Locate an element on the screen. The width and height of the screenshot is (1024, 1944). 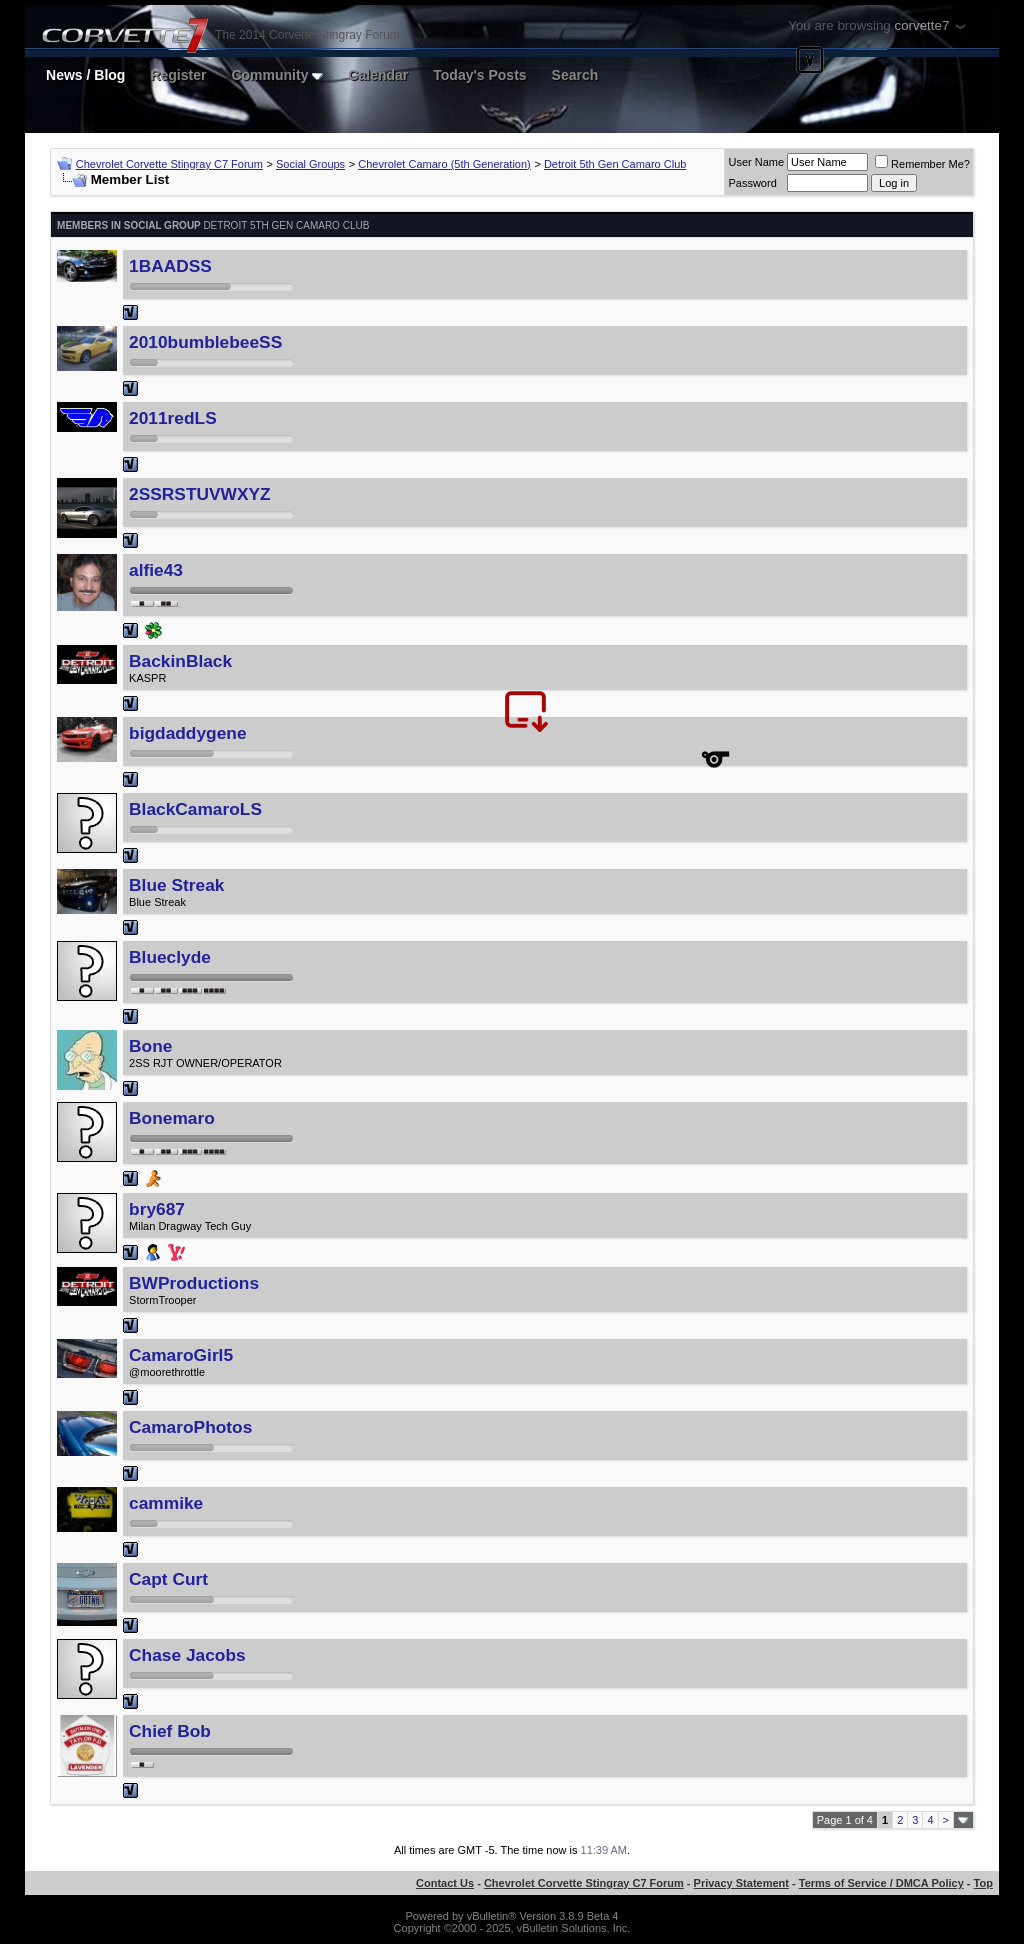
download content to tablet device is located at coordinates (525, 709).